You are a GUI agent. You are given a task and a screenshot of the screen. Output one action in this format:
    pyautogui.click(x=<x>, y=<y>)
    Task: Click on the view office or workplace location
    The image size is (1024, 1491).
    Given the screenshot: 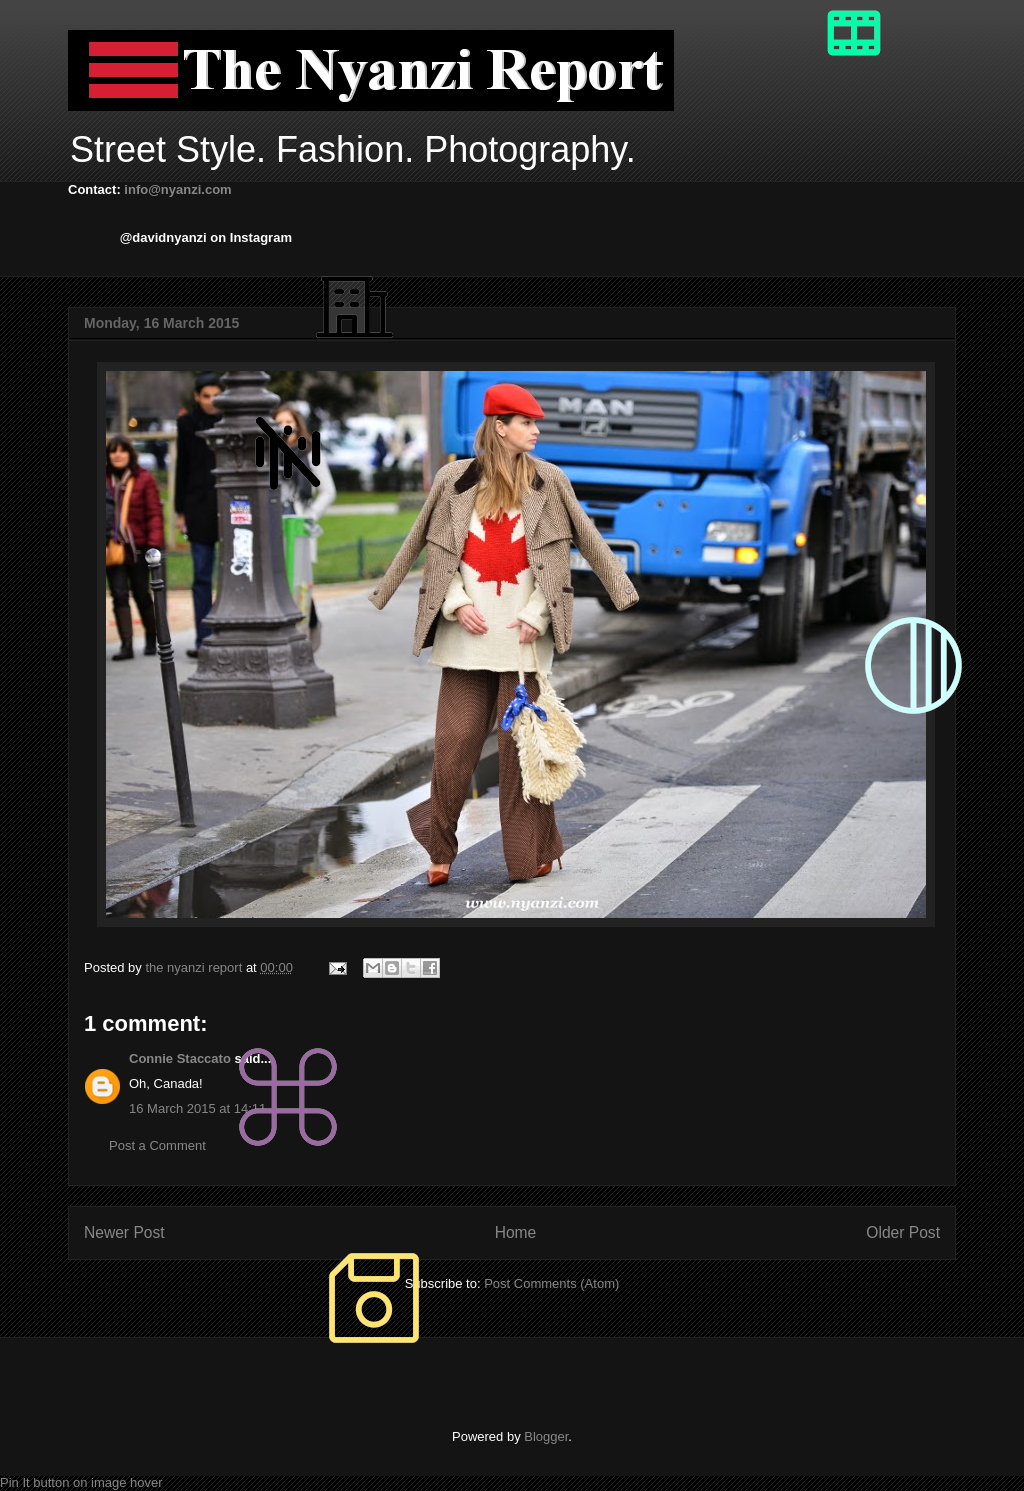 What is the action you would take?
    pyautogui.click(x=352, y=307)
    